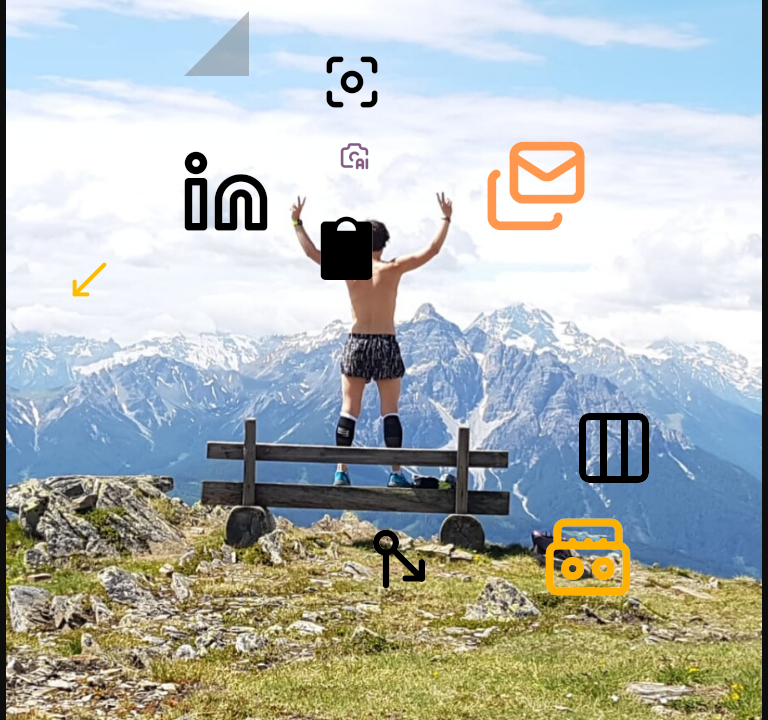 This screenshot has height=720, width=768. What do you see at coordinates (588, 557) in the screenshot?
I see `play music or audio` at bounding box center [588, 557].